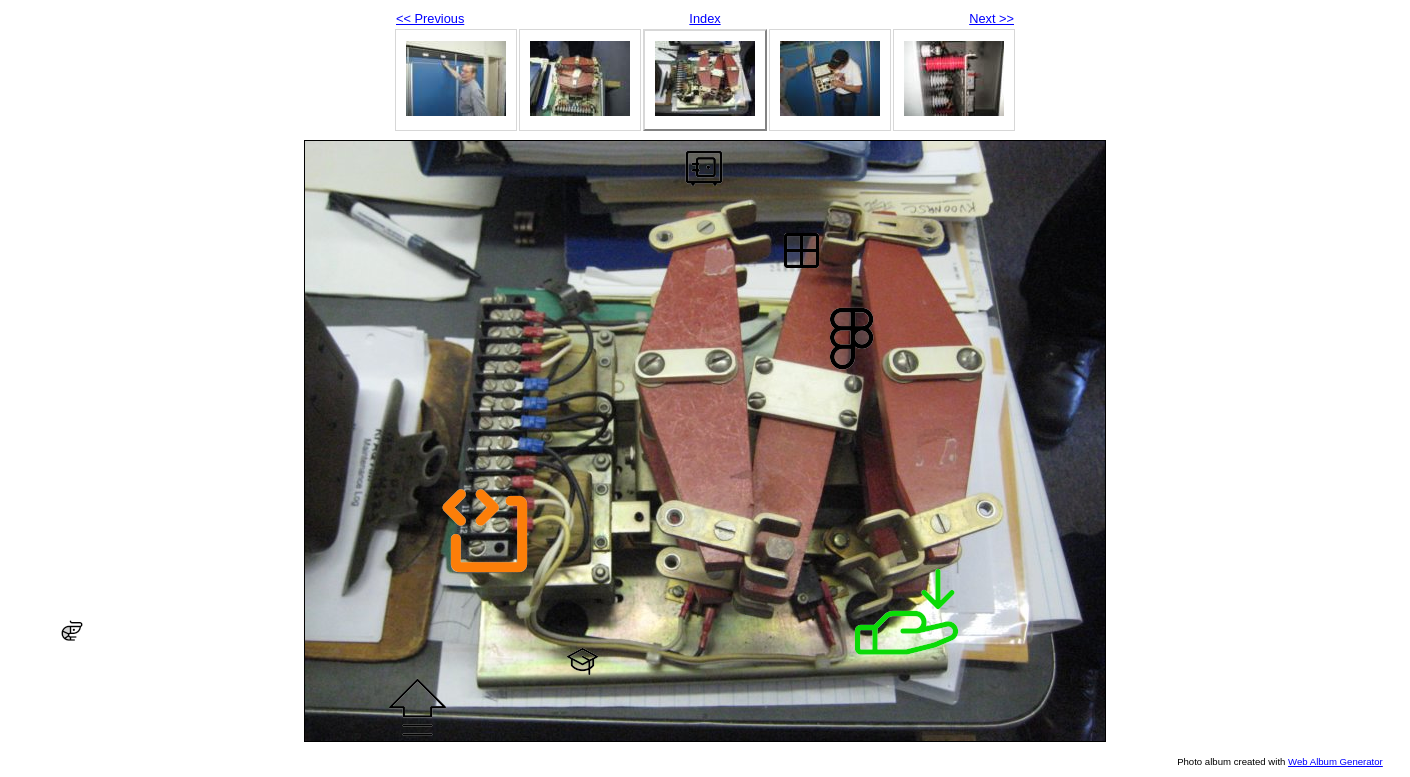 The image size is (1410, 777). I want to click on access education or learning resources, so click(582, 660).